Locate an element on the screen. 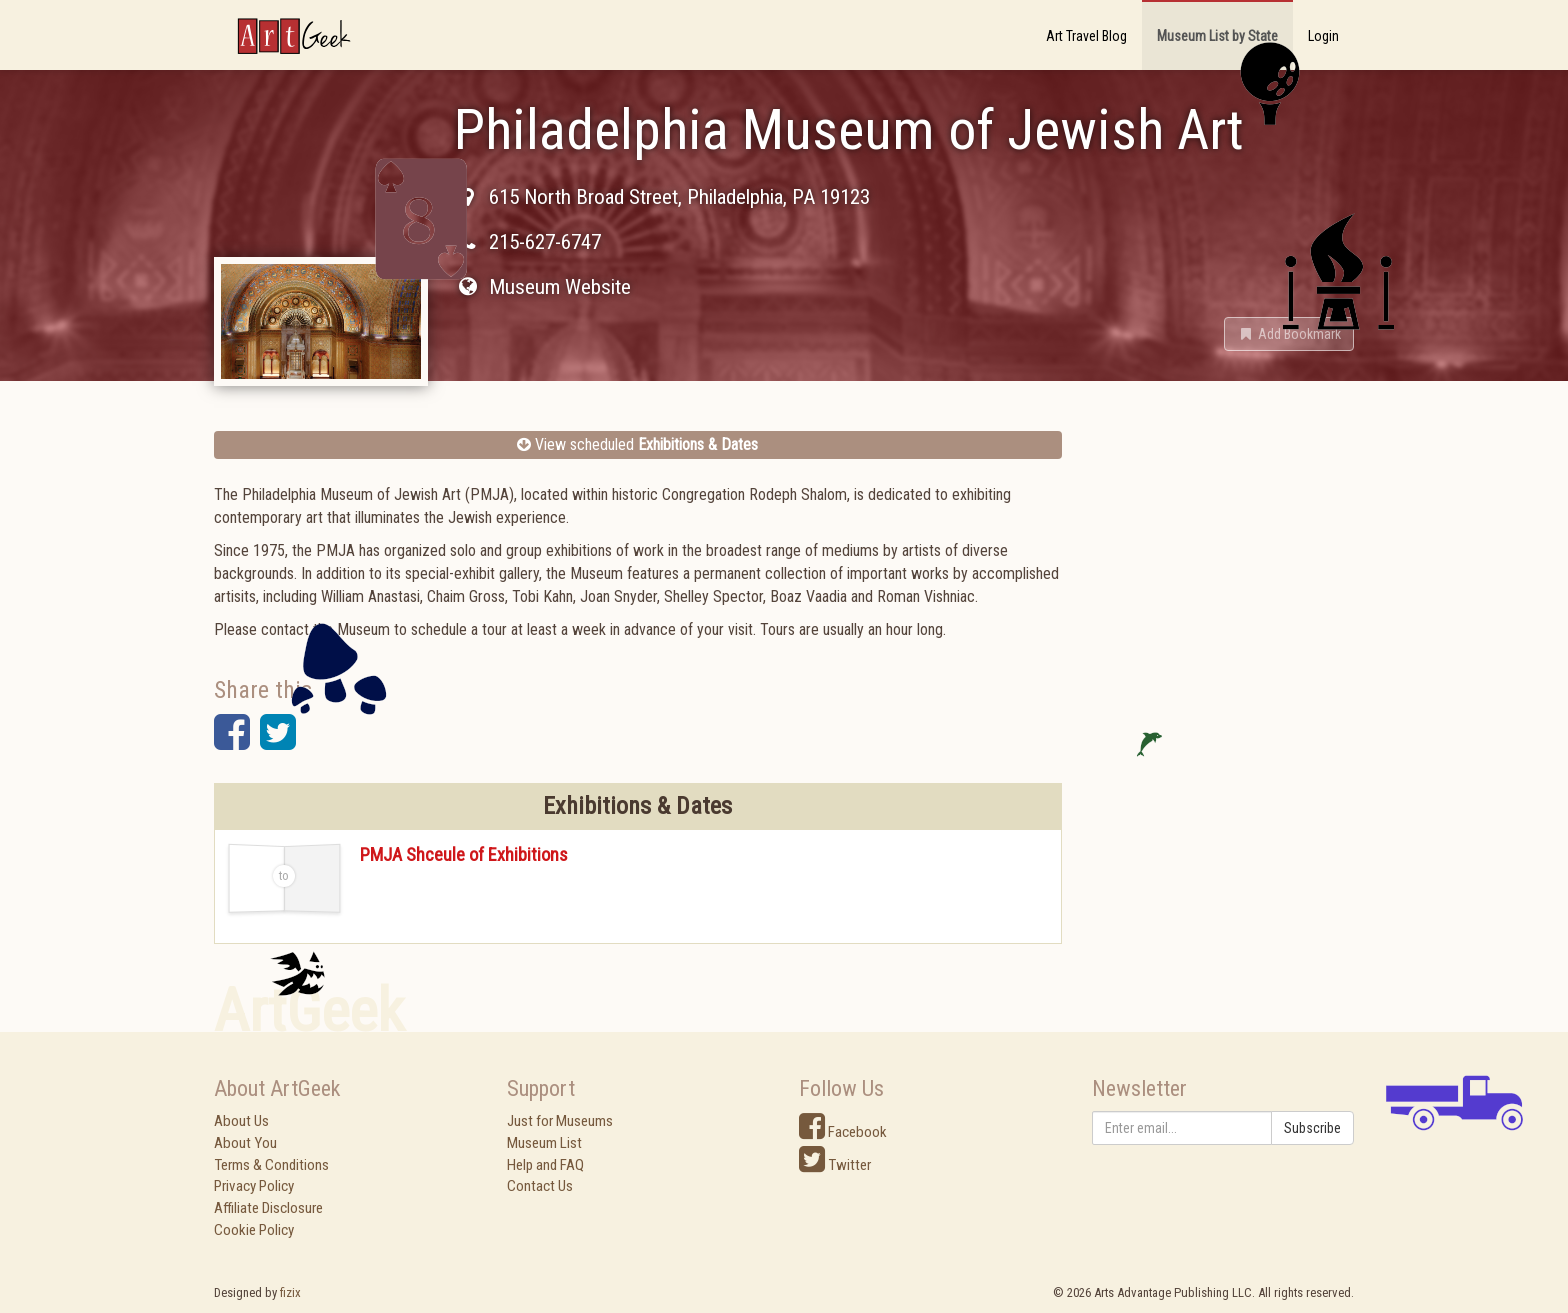 This screenshot has width=1568, height=1313. access fire shrine location in game is located at coordinates (1338, 271).